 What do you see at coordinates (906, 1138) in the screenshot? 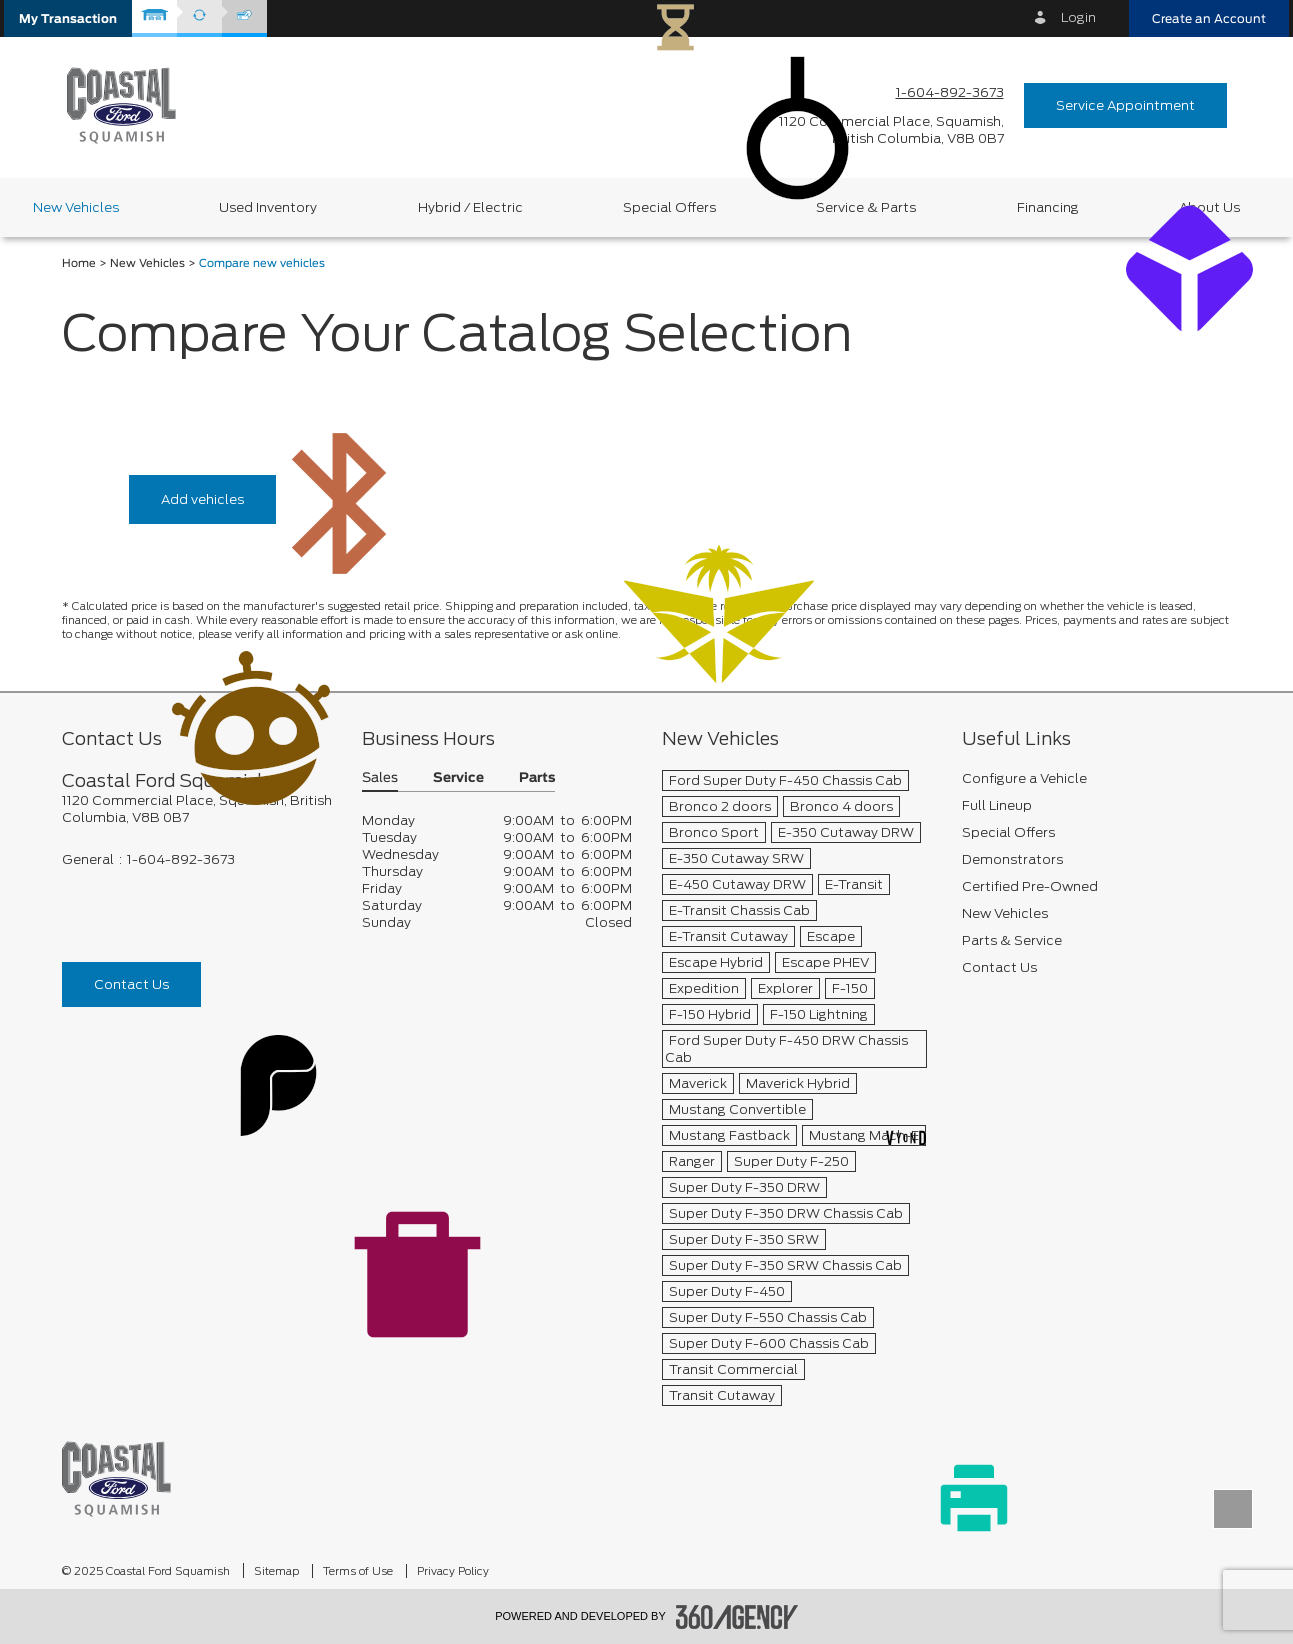
I see `open vyond animation software` at bounding box center [906, 1138].